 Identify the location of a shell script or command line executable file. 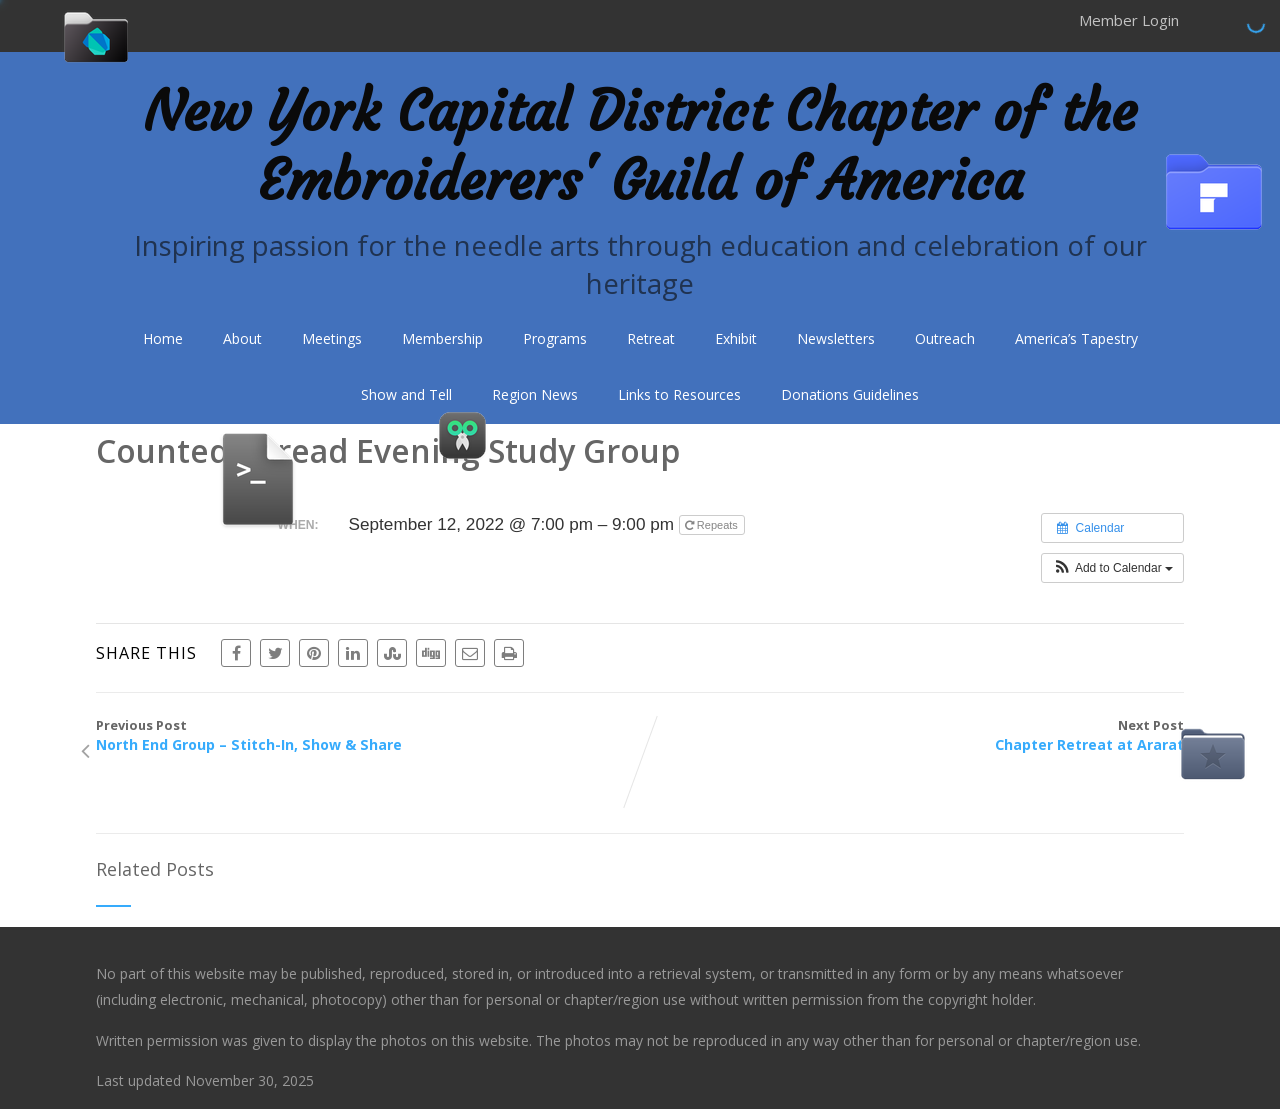
(258, 481).